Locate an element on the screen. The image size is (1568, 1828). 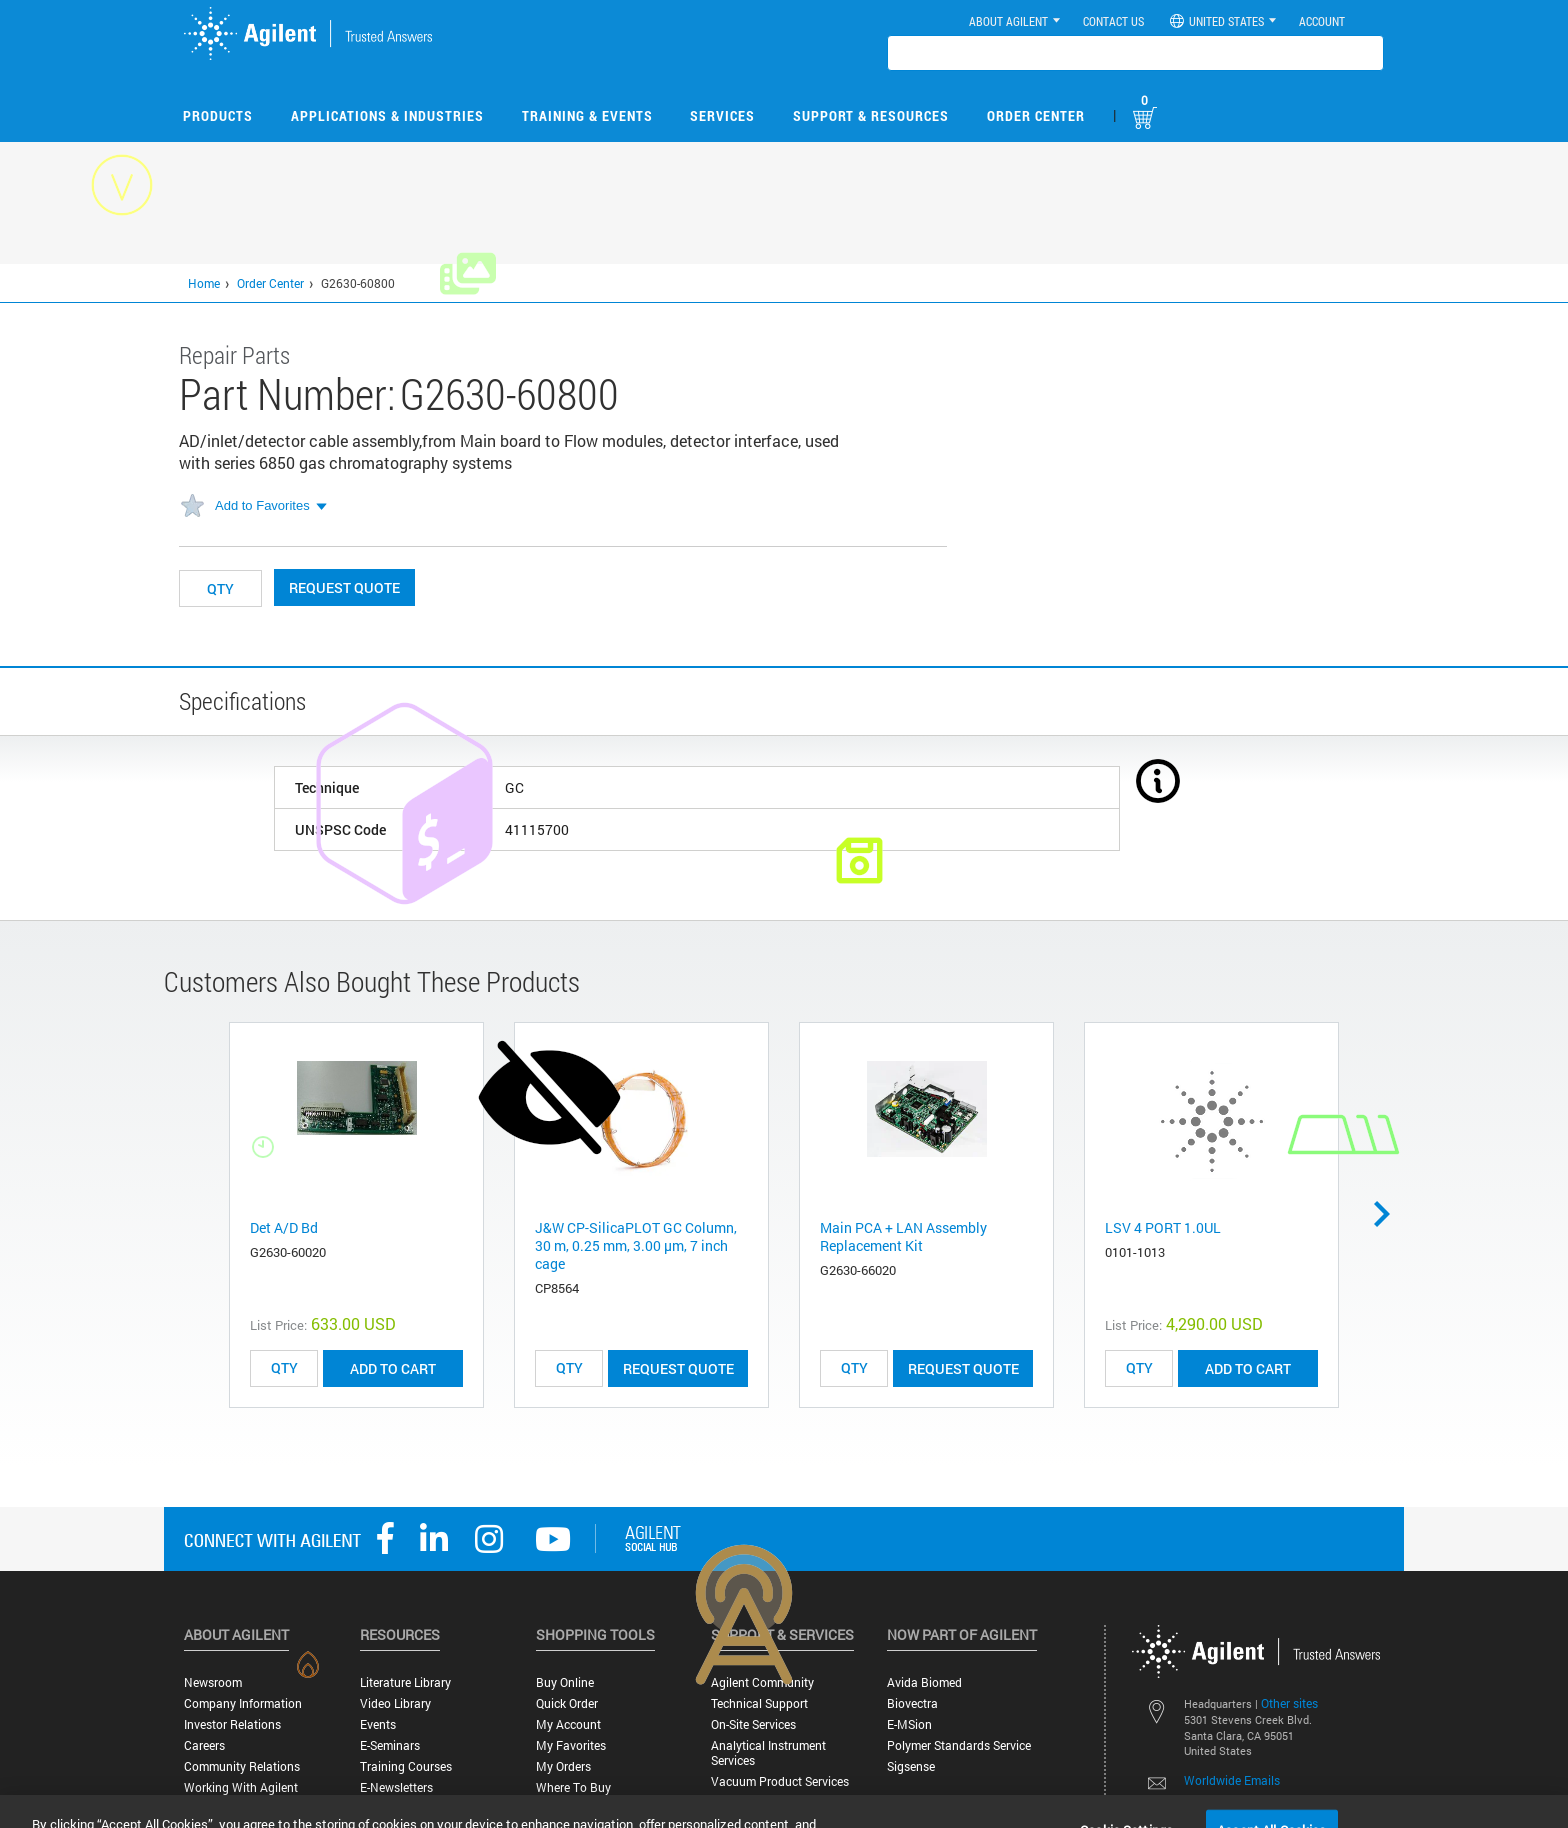
indicates cellular network signal strength is located at coordinates (744, 1617).